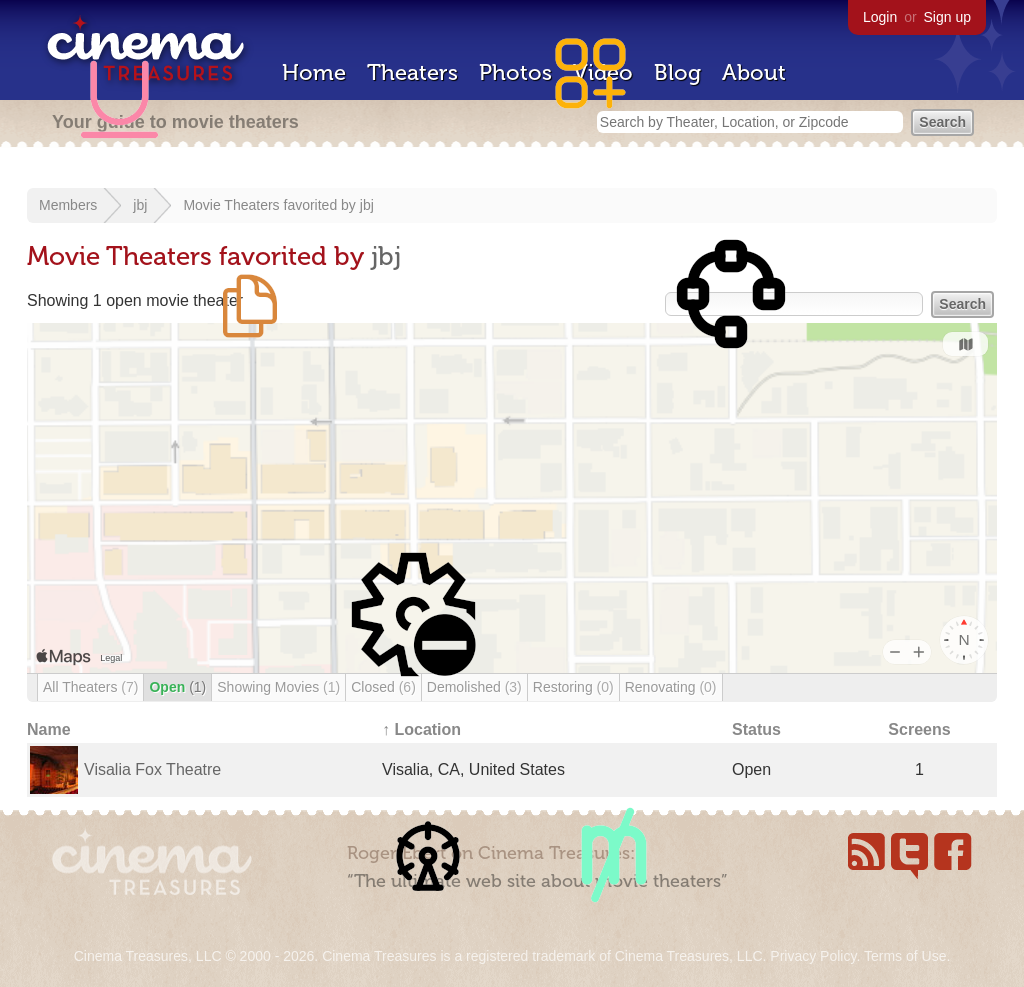 The image size is (1024, 987). I want to click on exclude file or folder from settings, so click(413, 614).